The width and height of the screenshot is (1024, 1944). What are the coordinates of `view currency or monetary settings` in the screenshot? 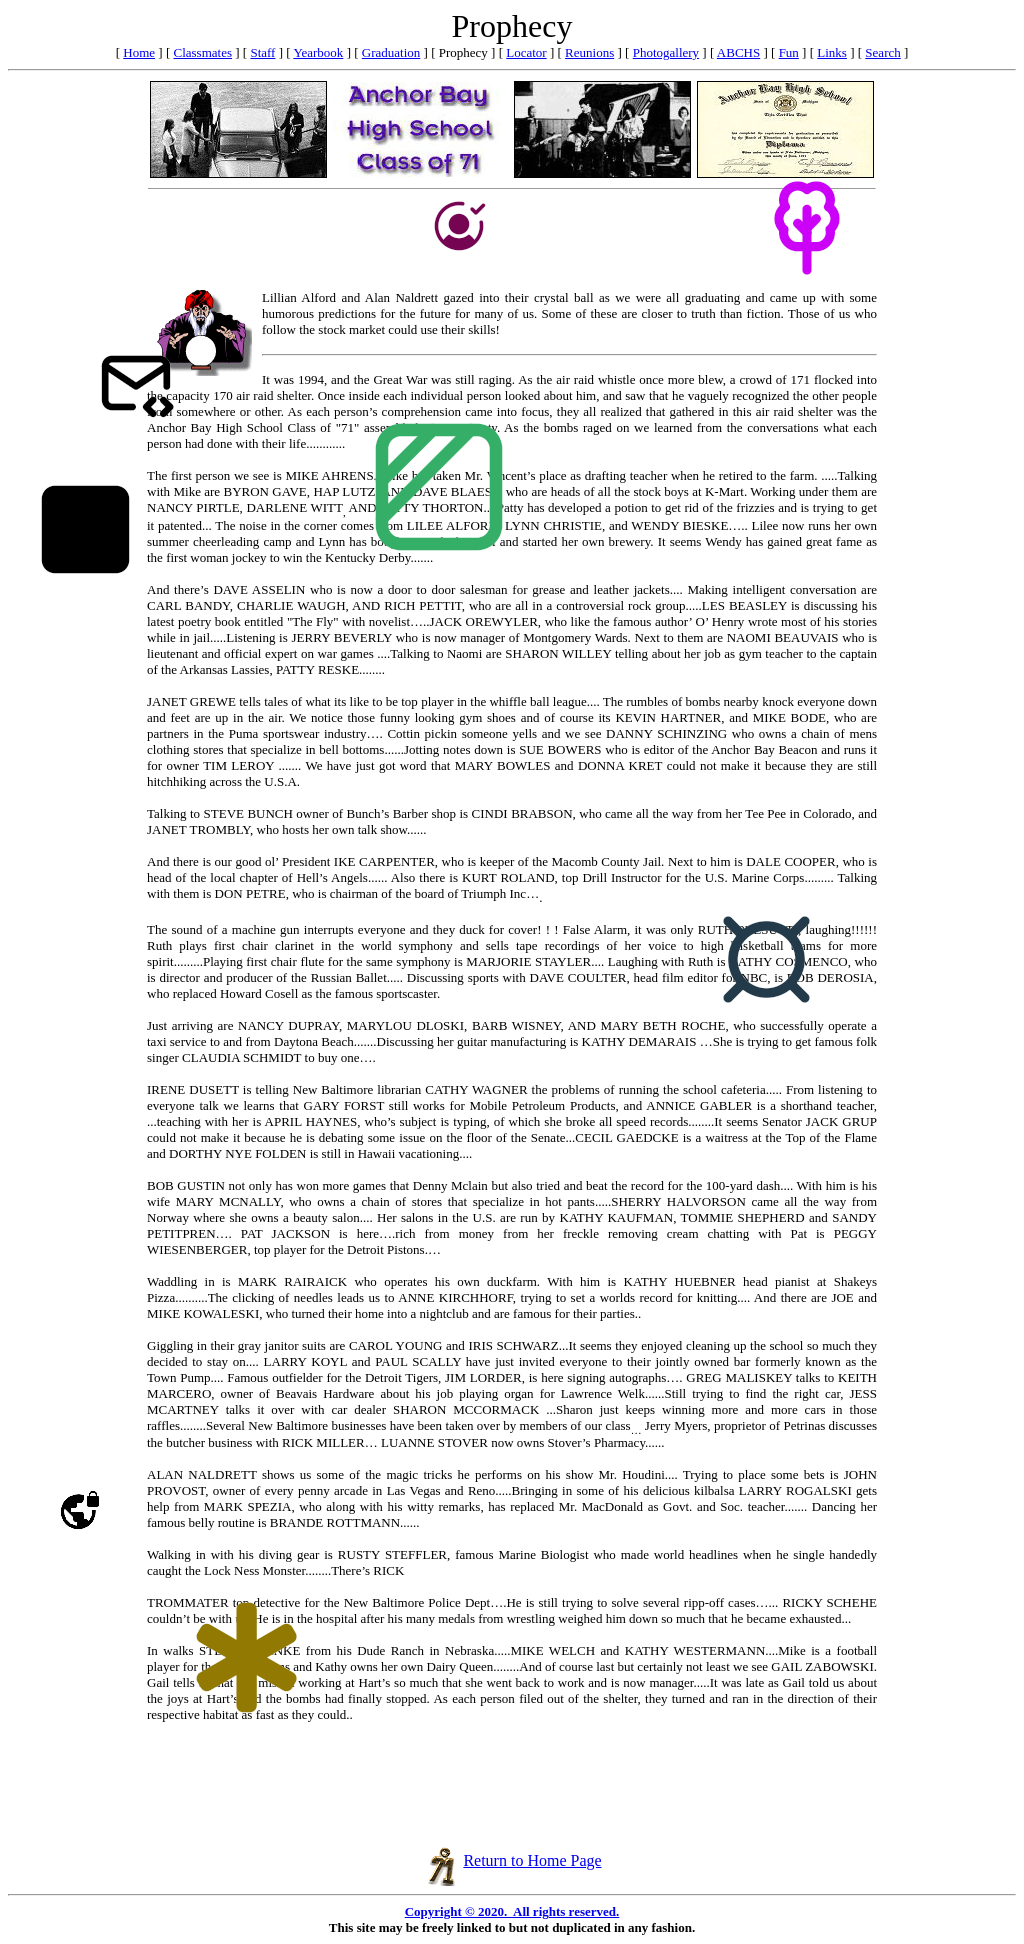 It's located at (766, 959).